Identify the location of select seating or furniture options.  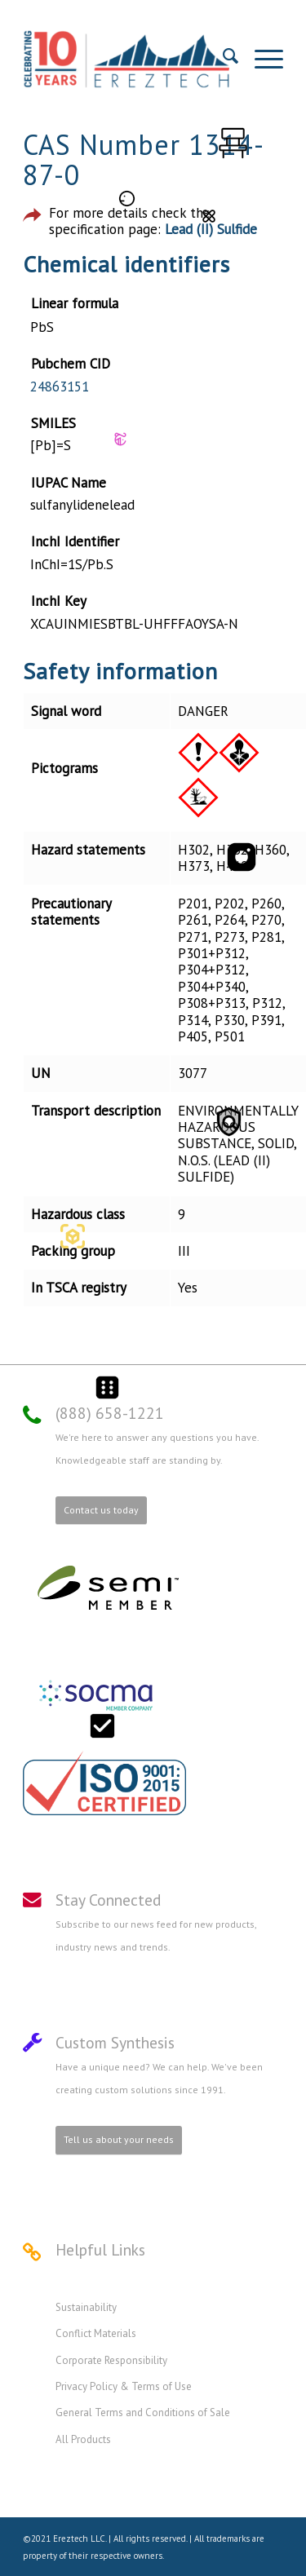
(233, 143).